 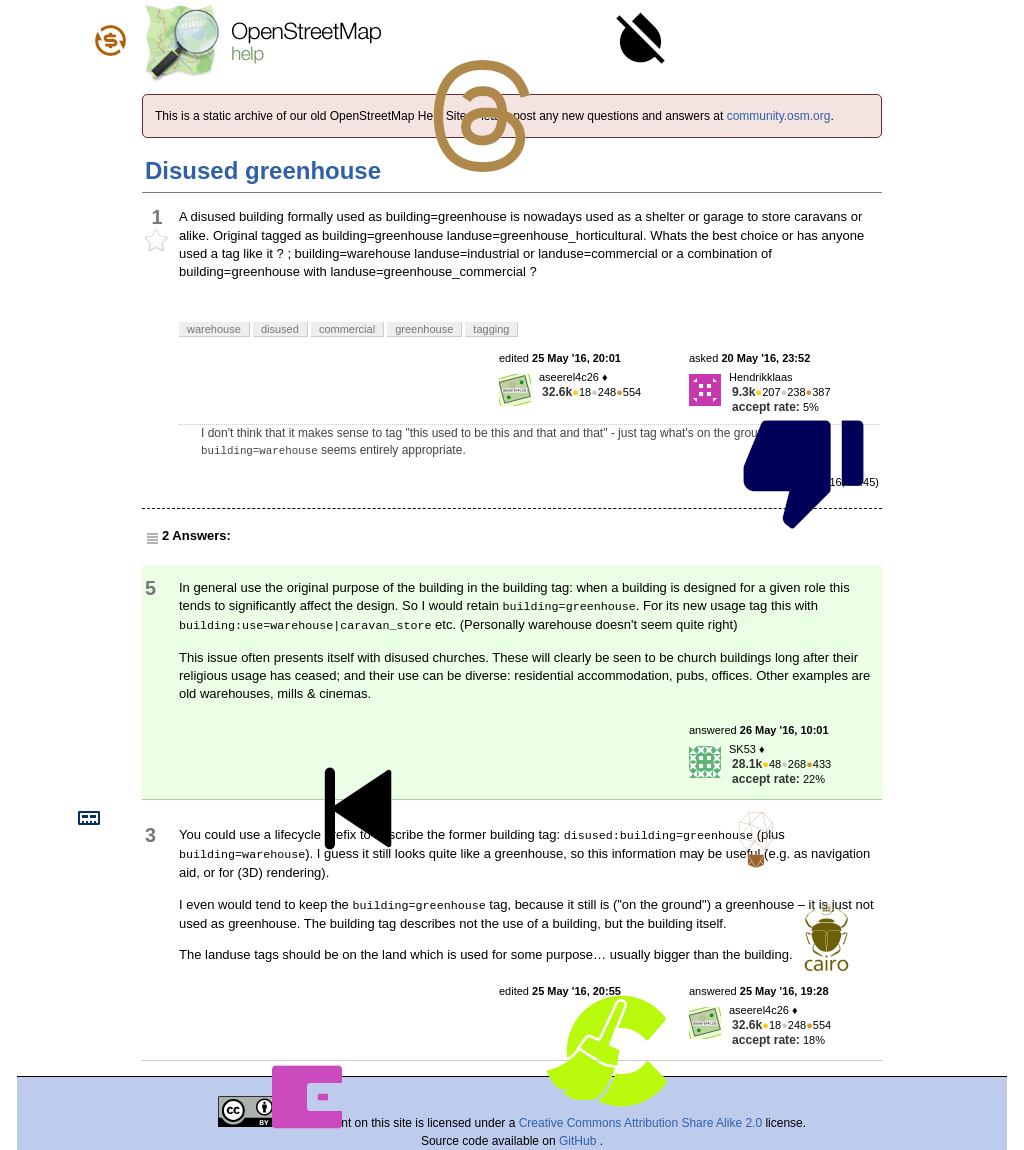 I want to click on open the minds social network app, so click(x=756, y=840).